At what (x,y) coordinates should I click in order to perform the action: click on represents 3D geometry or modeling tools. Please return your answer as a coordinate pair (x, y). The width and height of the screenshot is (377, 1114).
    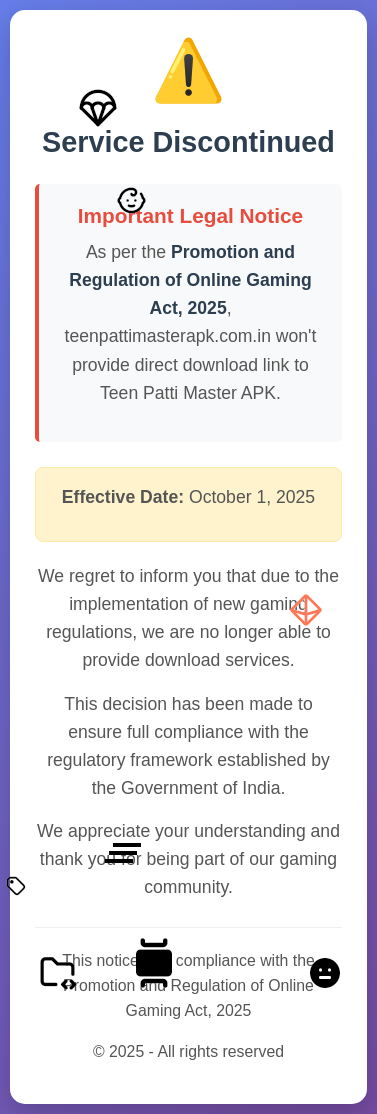
    Looking at the image, I should click on (306, 610).